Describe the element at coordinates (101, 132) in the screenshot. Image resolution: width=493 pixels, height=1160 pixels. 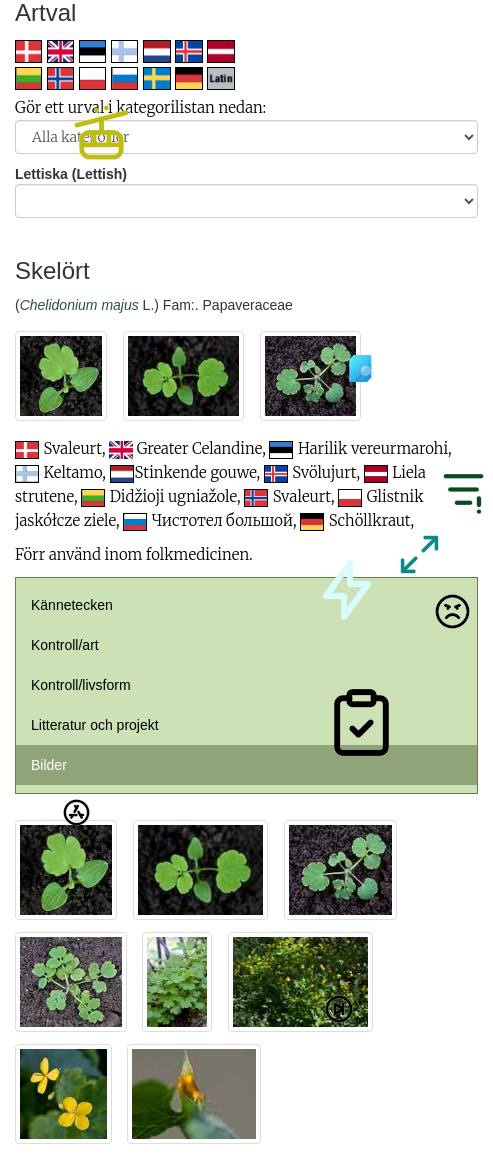
I see `access cable car or gondola transit options` at that location.